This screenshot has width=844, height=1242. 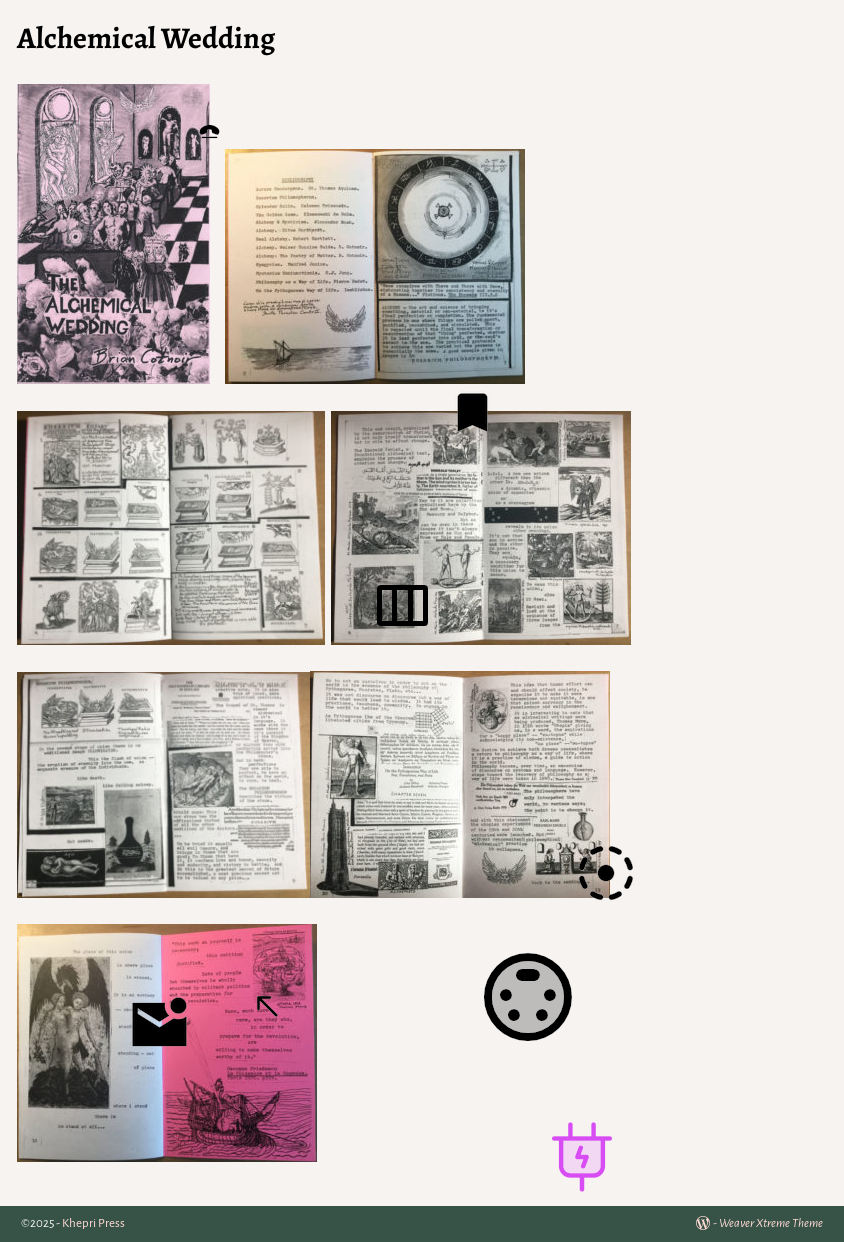 What do you see at coordinates (606, 873) in the screenshot?
I see `apply tilt-shift blur effect to photo` at bounding box center [606, 873].